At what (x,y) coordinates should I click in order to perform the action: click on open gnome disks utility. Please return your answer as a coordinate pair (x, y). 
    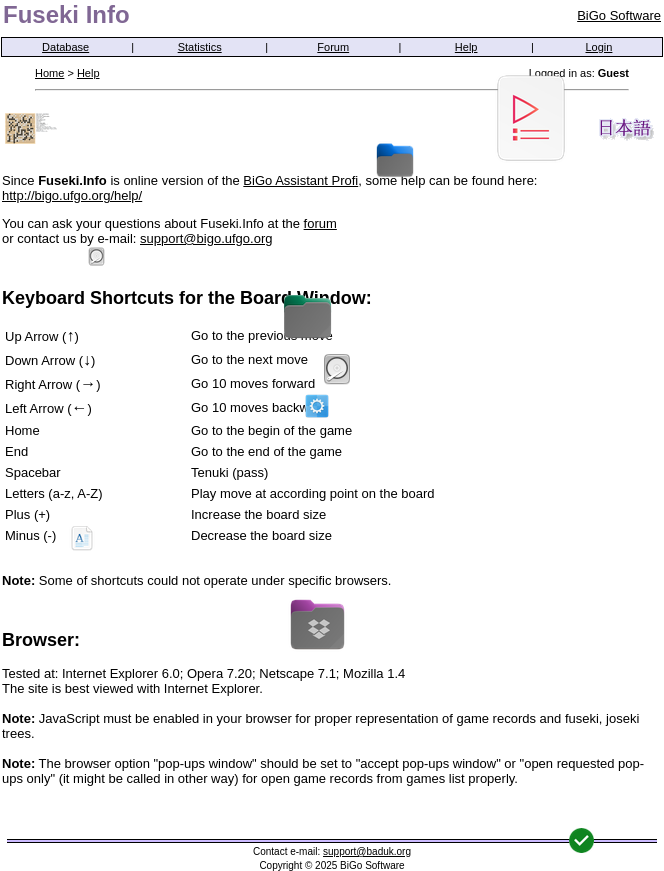
    Looking at the image, I should click on (337, 369).